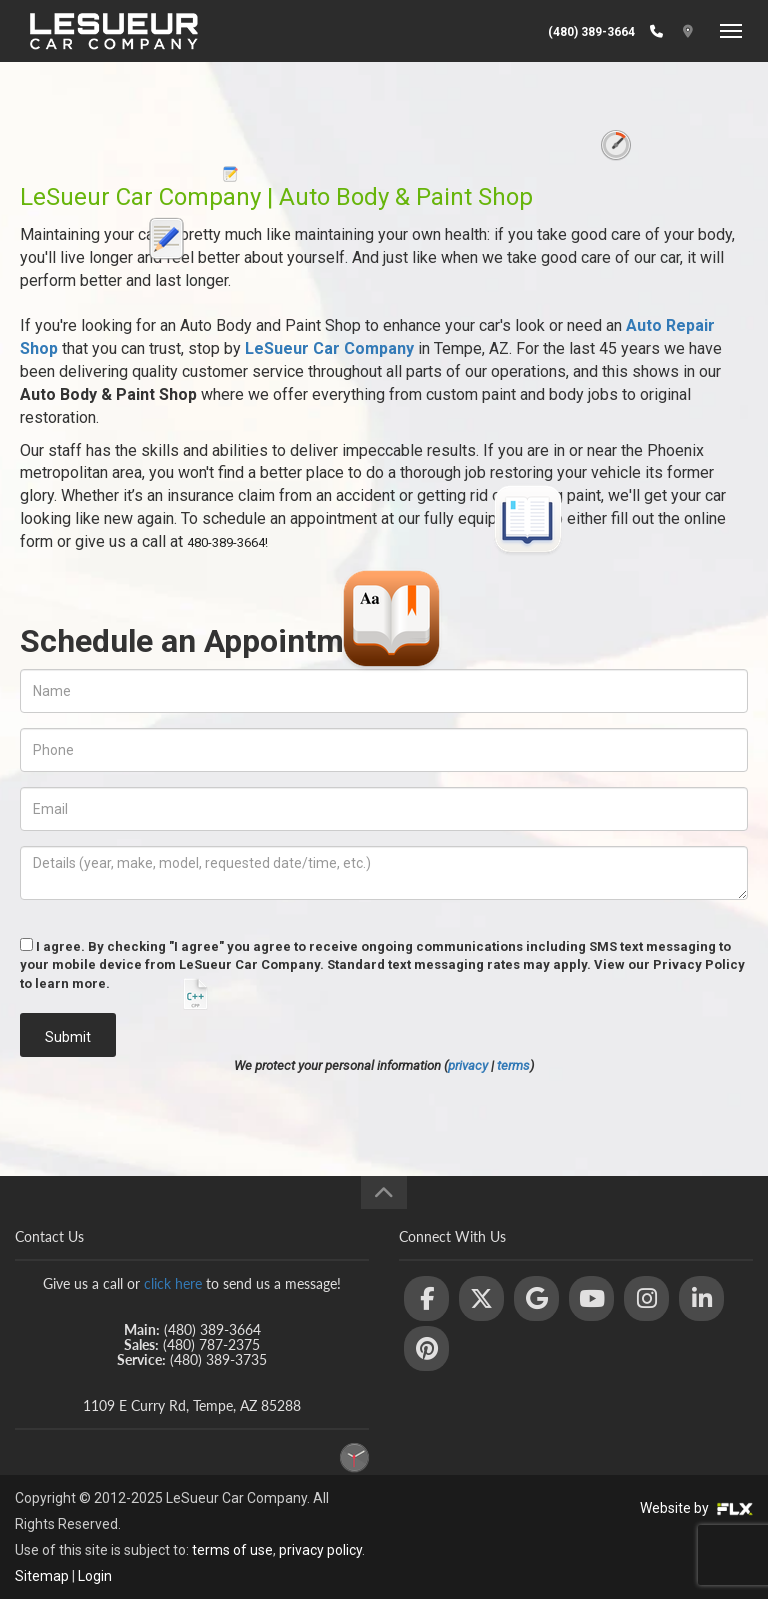 The image size is (768, 1599). What do you see at coordinates (391, 618) in the screenshot?
I see `open QuickLookup dictionary app` at bounding box center [391, 618].